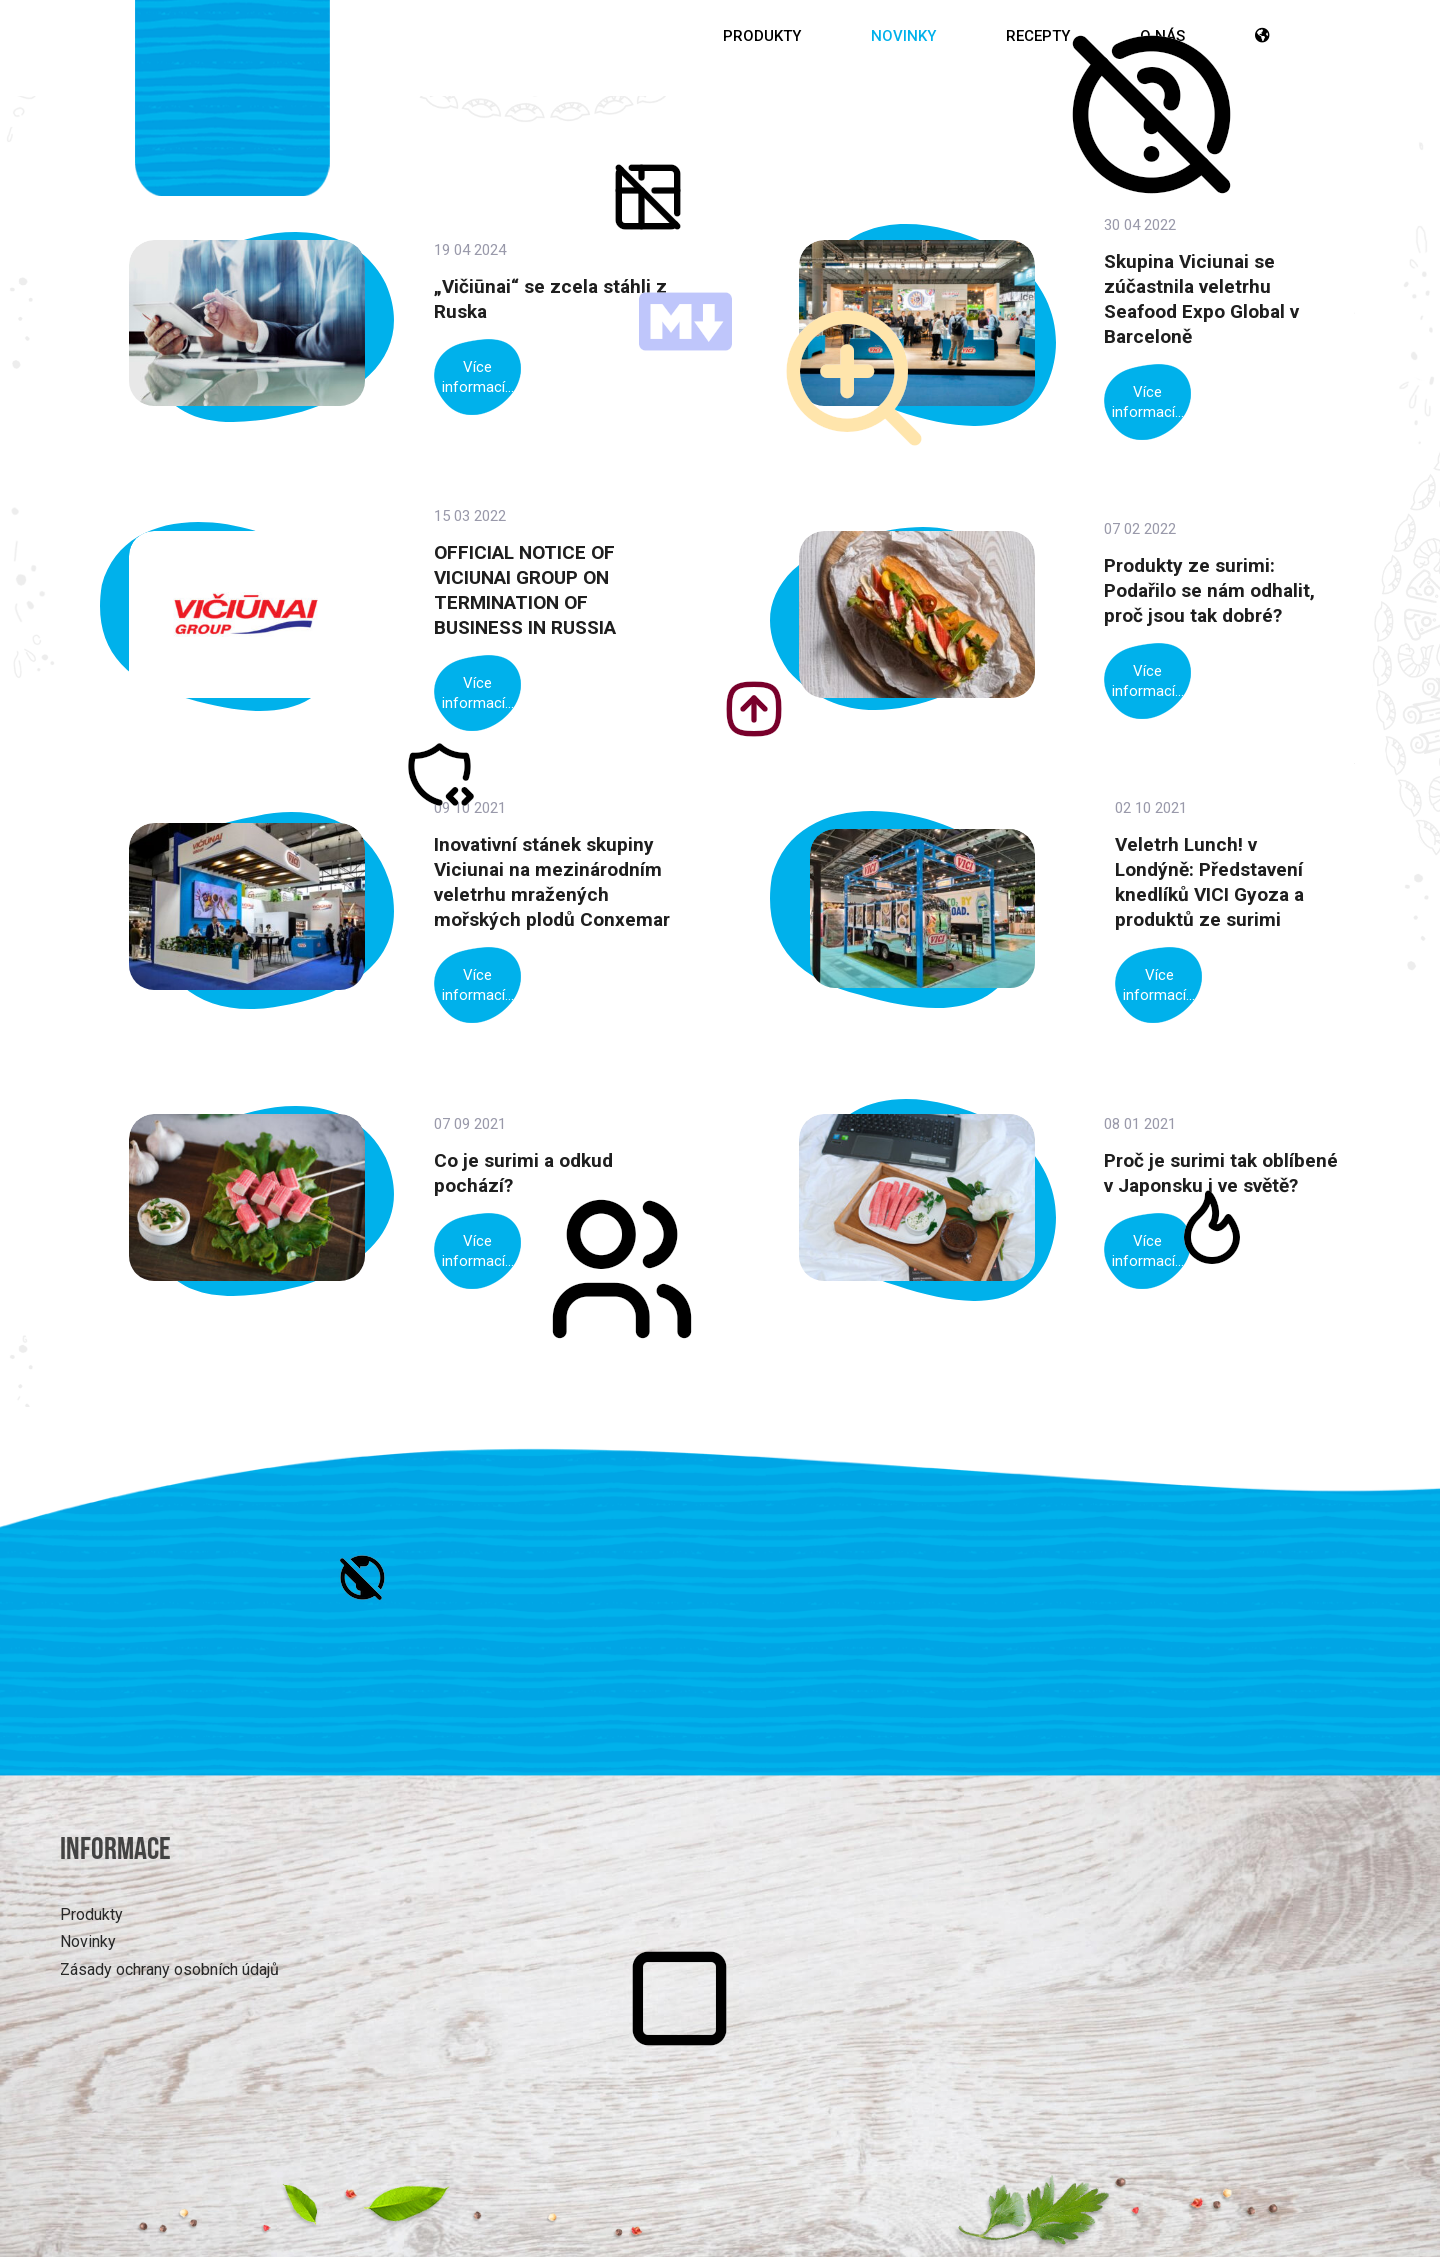 This screenshot has height=2257, width=1440. Describe the element at coordinates (854, 378) in the screenshot. I see `zoom in on content or image` at that location.